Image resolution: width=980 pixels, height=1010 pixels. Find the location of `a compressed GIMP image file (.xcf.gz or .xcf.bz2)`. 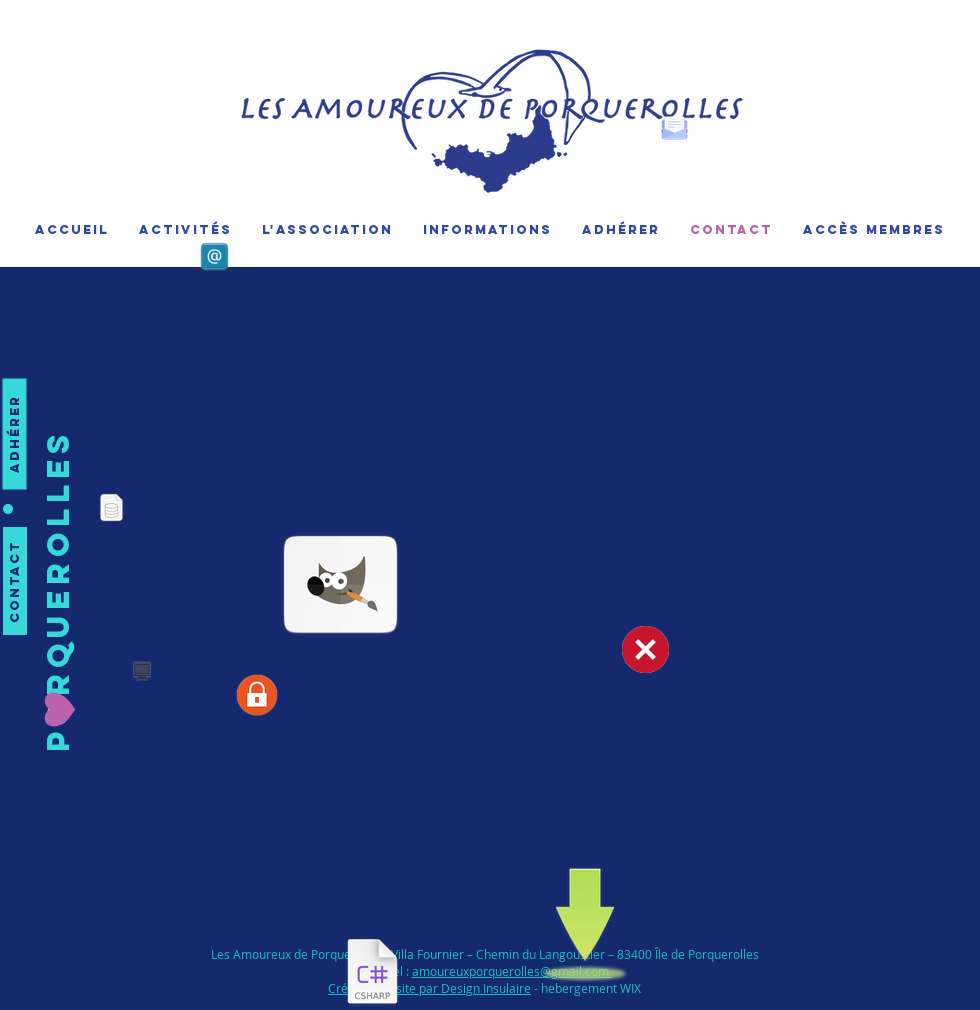

a compressed GIMP image file (.xcf.gz or .xcf.bz2) is located at coordinates (340, 580).